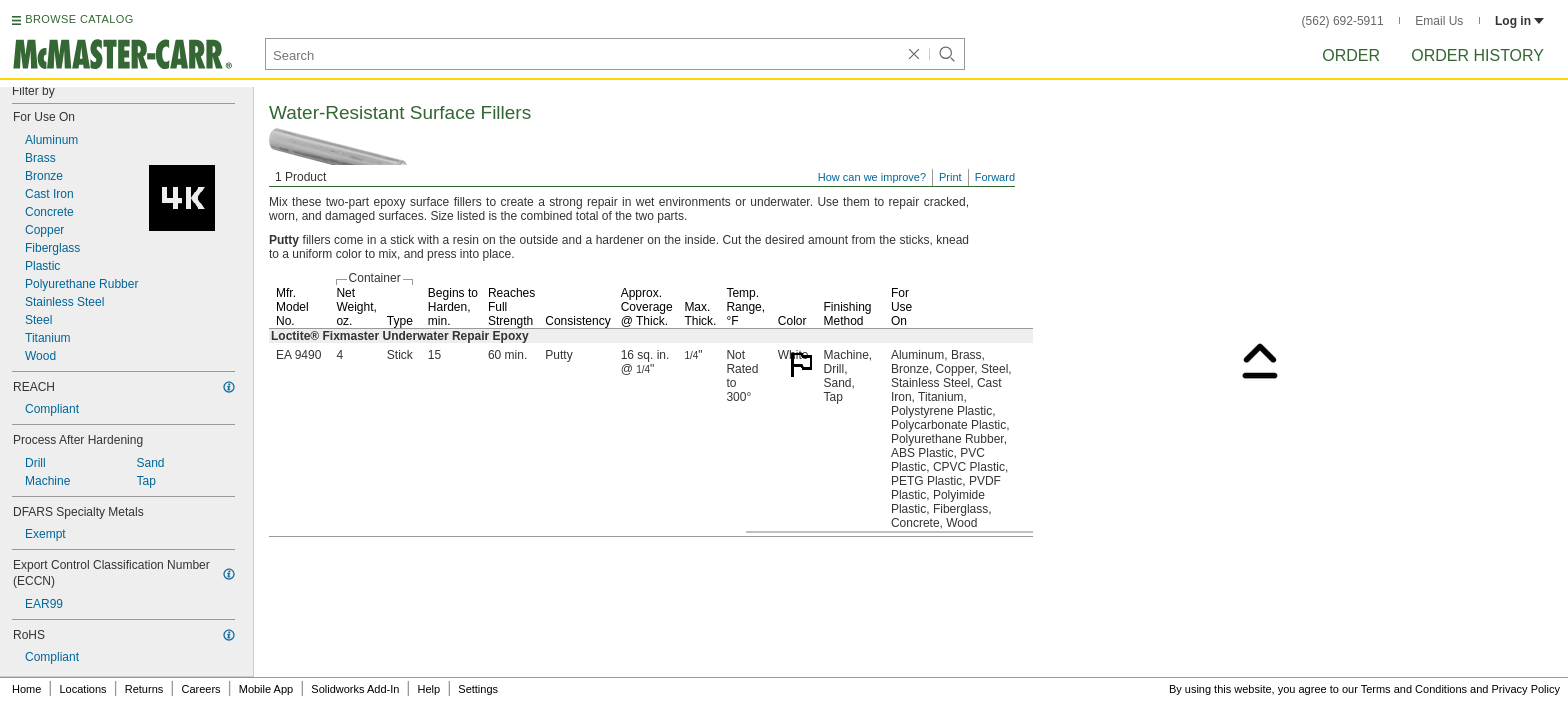 This screenshot has height=720, width=1568. Describe the element at coordinates (182, 198) in the screenshot. I see `indicates 4K resolution video quality` at that location.